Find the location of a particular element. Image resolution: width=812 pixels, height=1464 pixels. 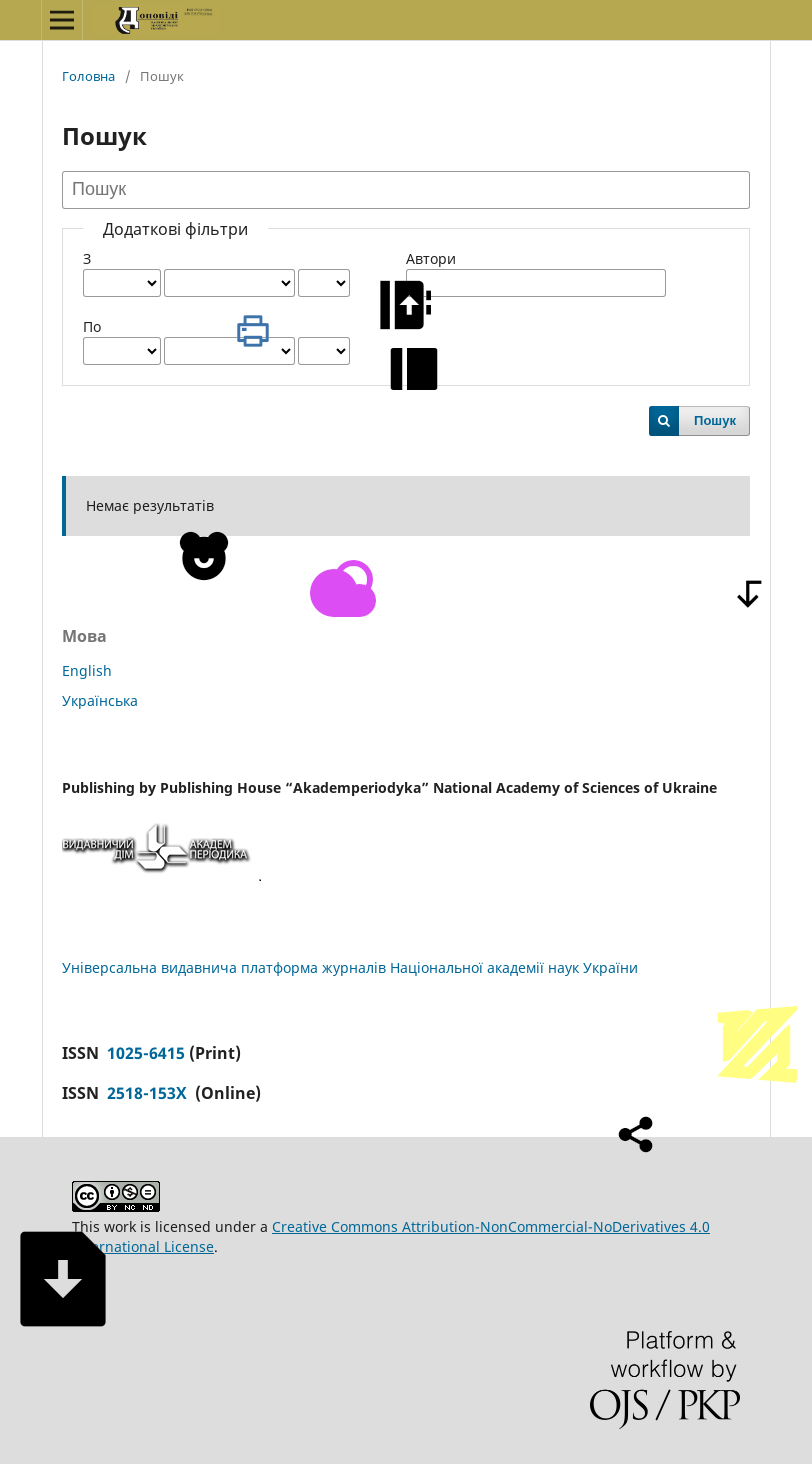

navigate back and down in a menu hierarchy is located at coordinates (749, 592).